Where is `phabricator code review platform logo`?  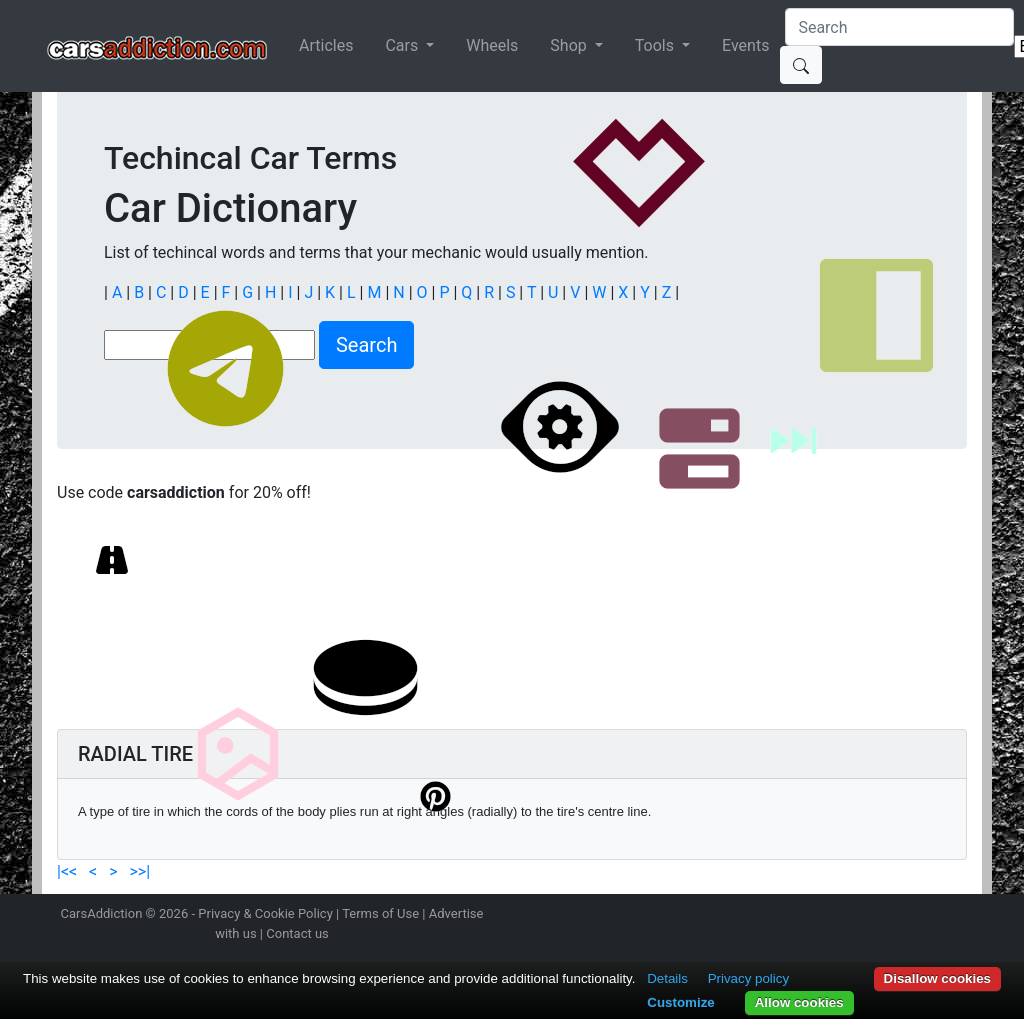 phabricator code review platform logo is located at coordinates (560, 427).